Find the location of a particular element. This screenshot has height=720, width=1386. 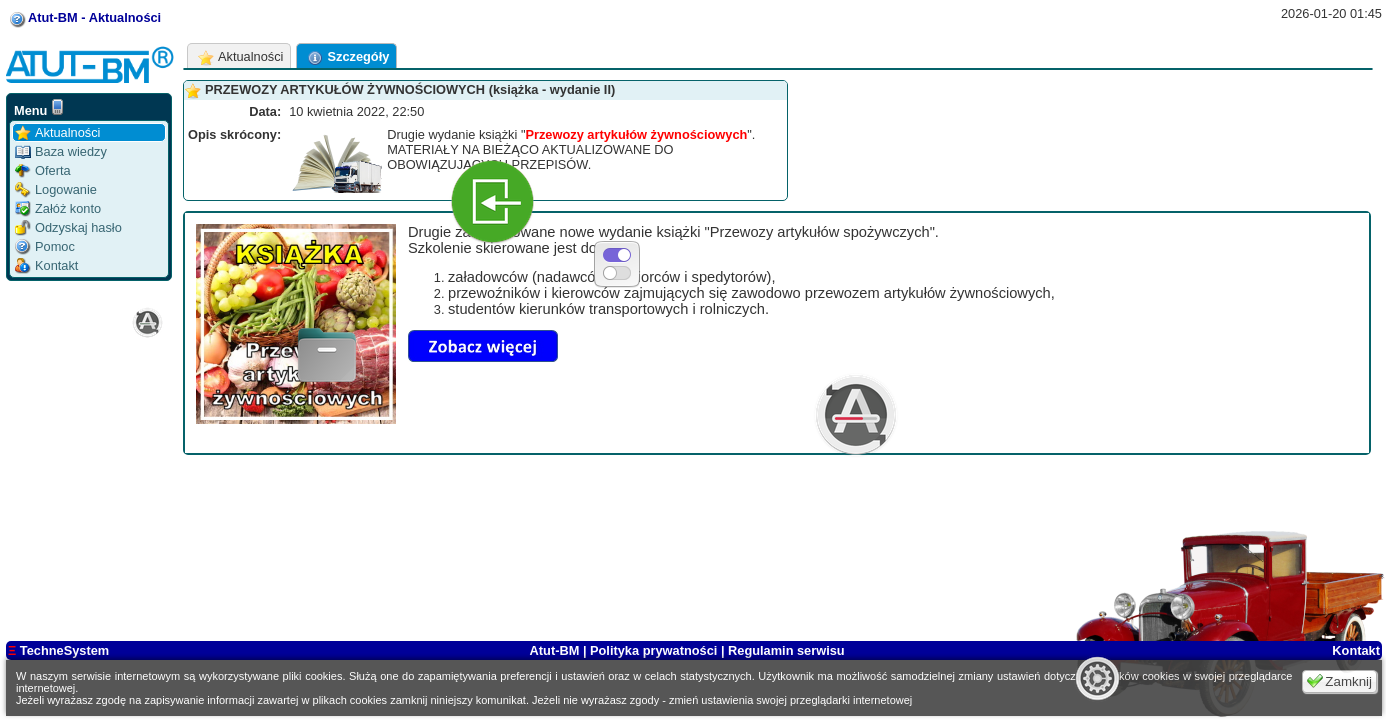

log out of your account is located at coordinates (492, 201).